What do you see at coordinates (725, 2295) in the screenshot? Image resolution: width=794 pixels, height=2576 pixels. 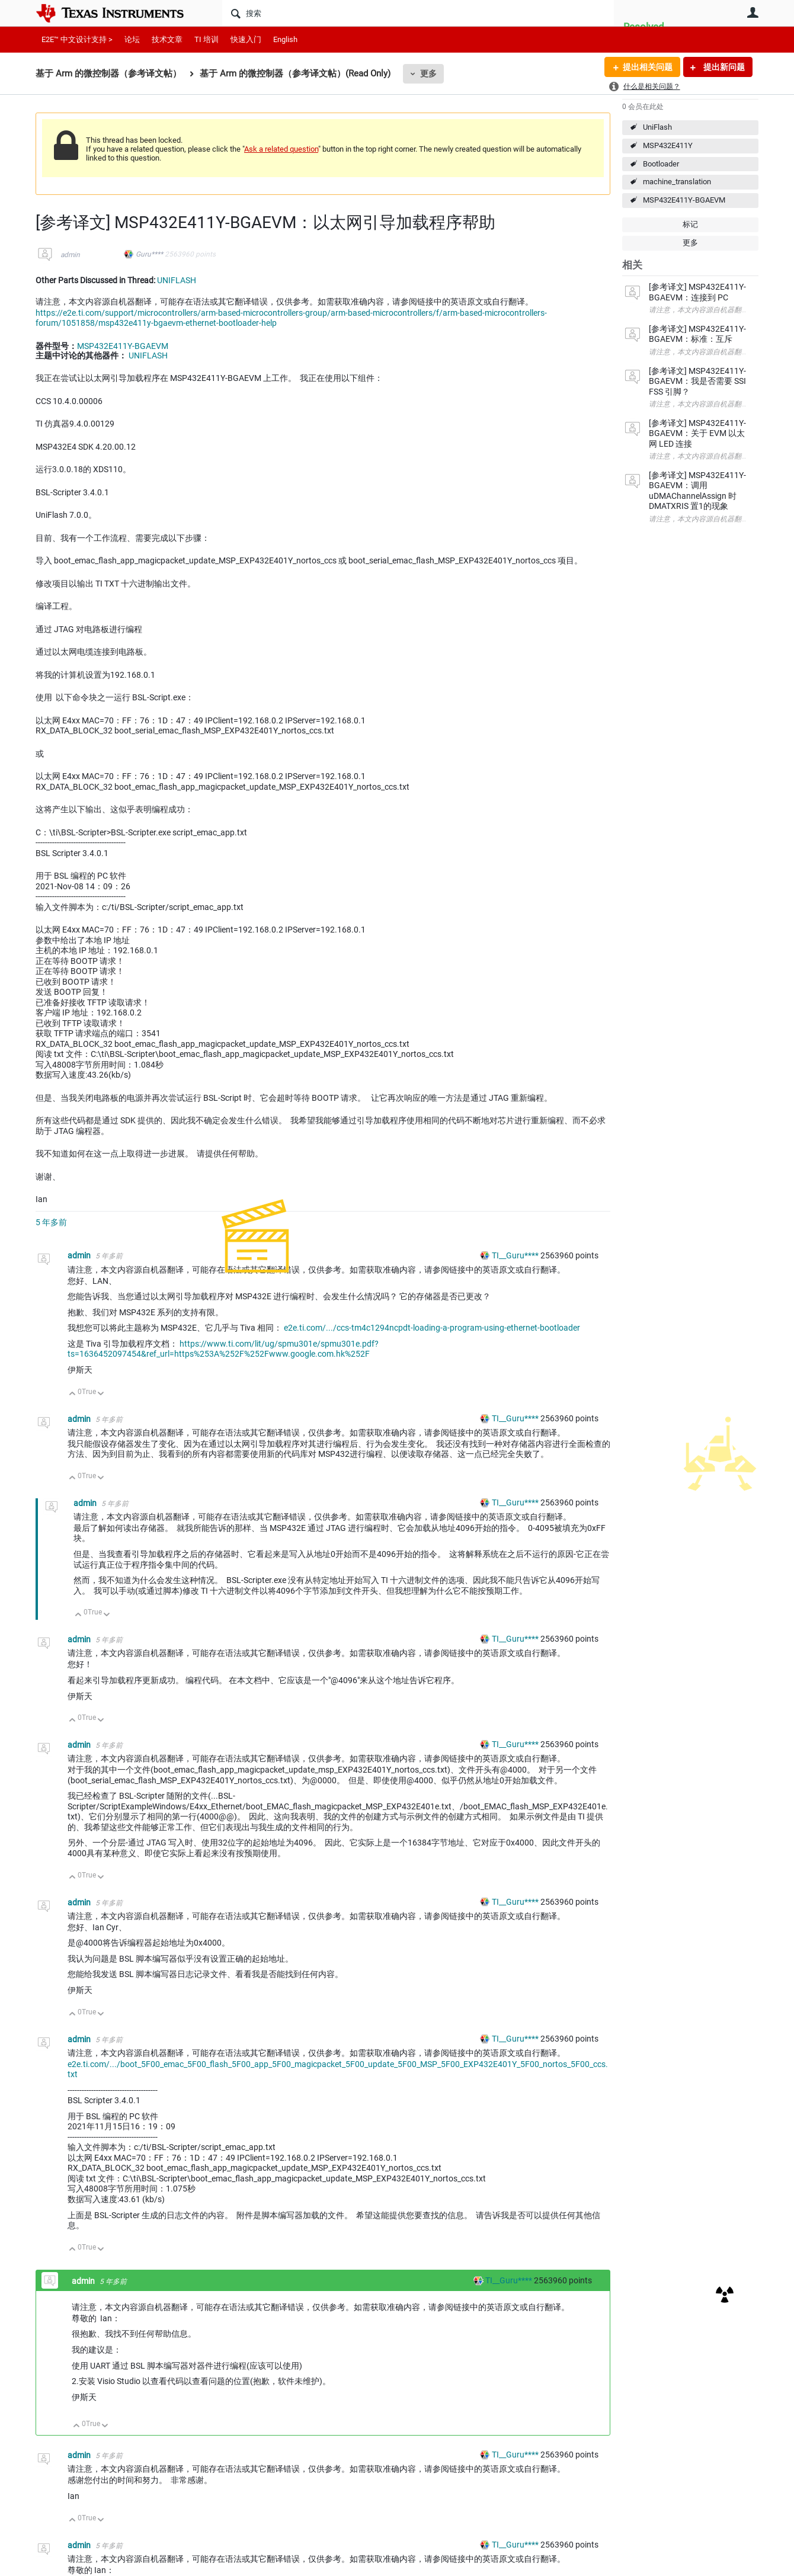 I see `indicates radioactive or hazardous material warning` at bounding box center [725, 2295].